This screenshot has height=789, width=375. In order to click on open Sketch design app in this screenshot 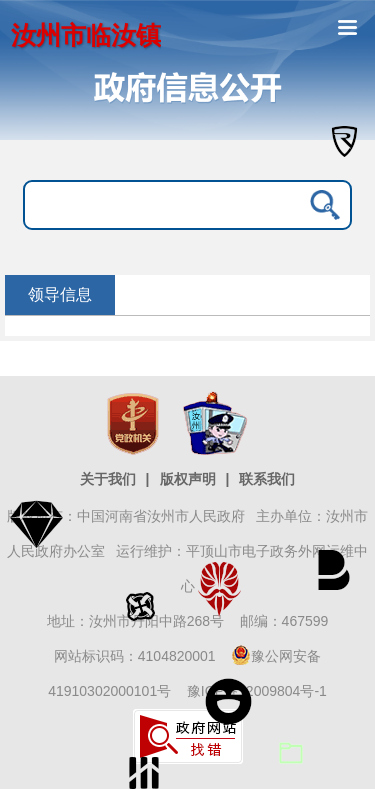, I will do `click(36, 524)`.